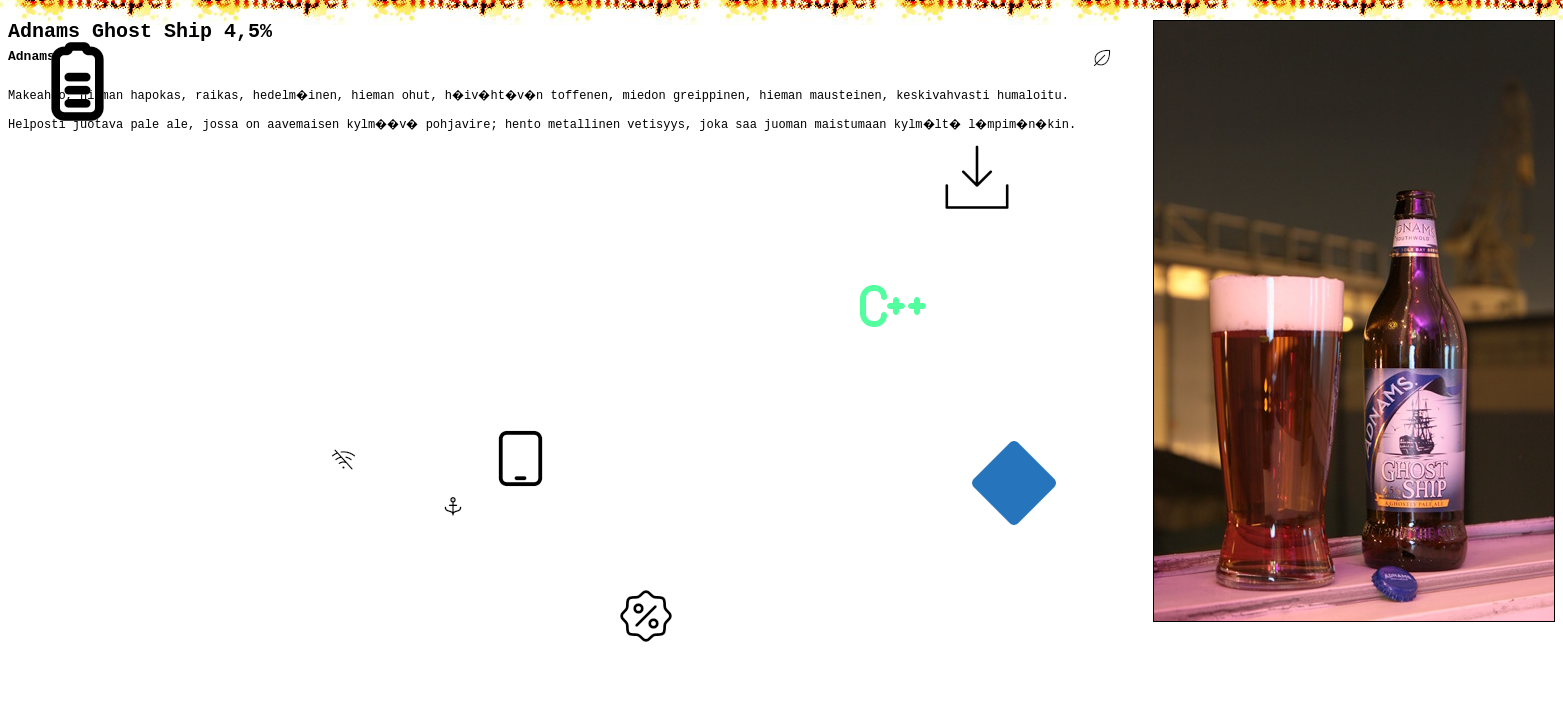 The width and height of the screenshot is (1563, 720). Describe the element at coordinates (893, 306) in the screenshot. I see `indicates a C++ programming language file or project` at that location.